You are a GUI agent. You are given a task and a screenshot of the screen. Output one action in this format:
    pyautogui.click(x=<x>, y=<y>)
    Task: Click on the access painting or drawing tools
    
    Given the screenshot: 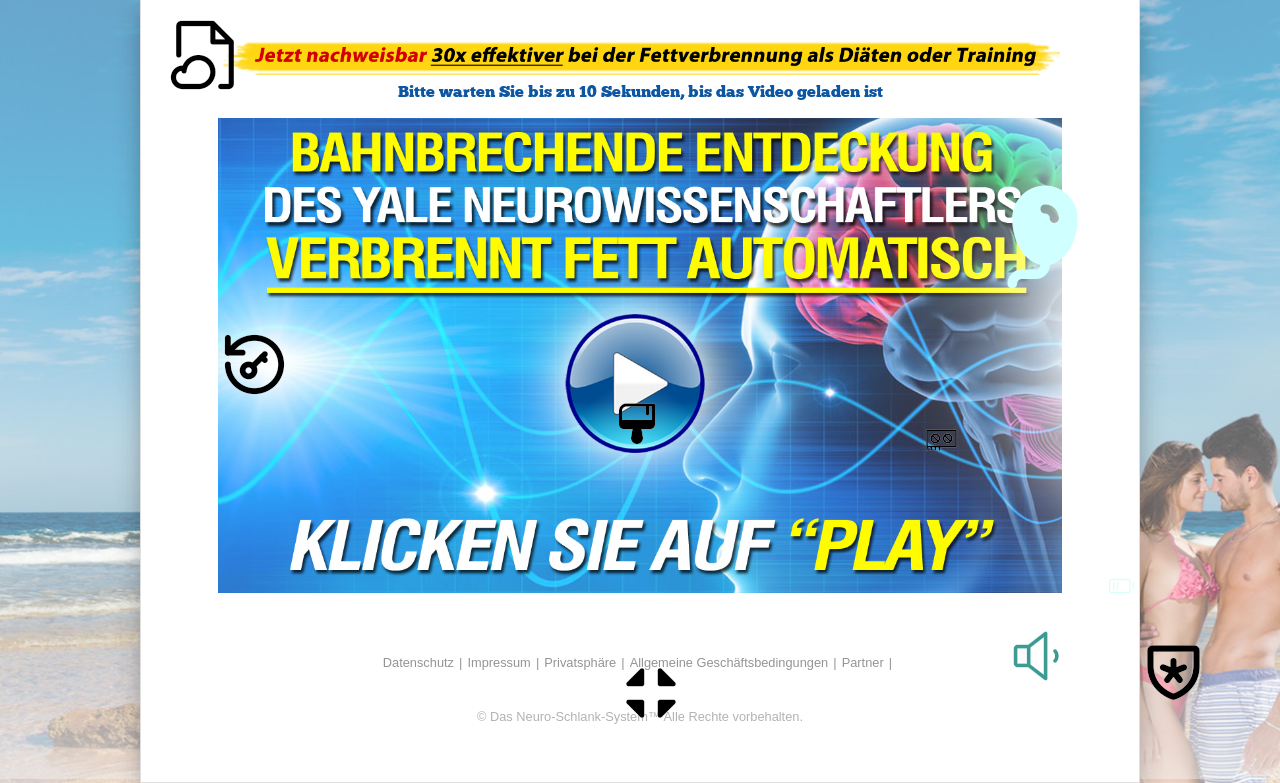 What is the action you would take?
    pyautogui.click(x=637, y=423)
    